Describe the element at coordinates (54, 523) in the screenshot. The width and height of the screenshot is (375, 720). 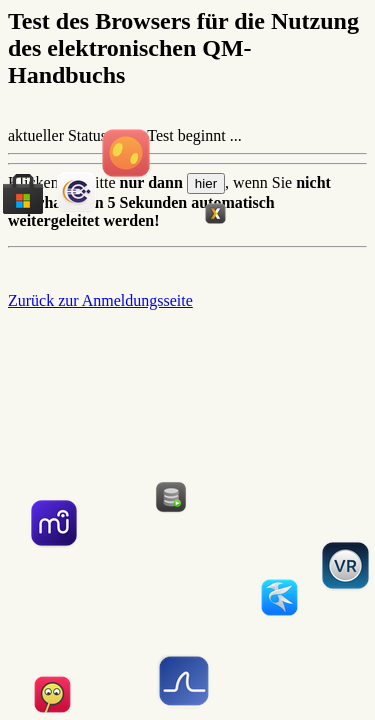
I see `open MuseScore music notation app` at that location.